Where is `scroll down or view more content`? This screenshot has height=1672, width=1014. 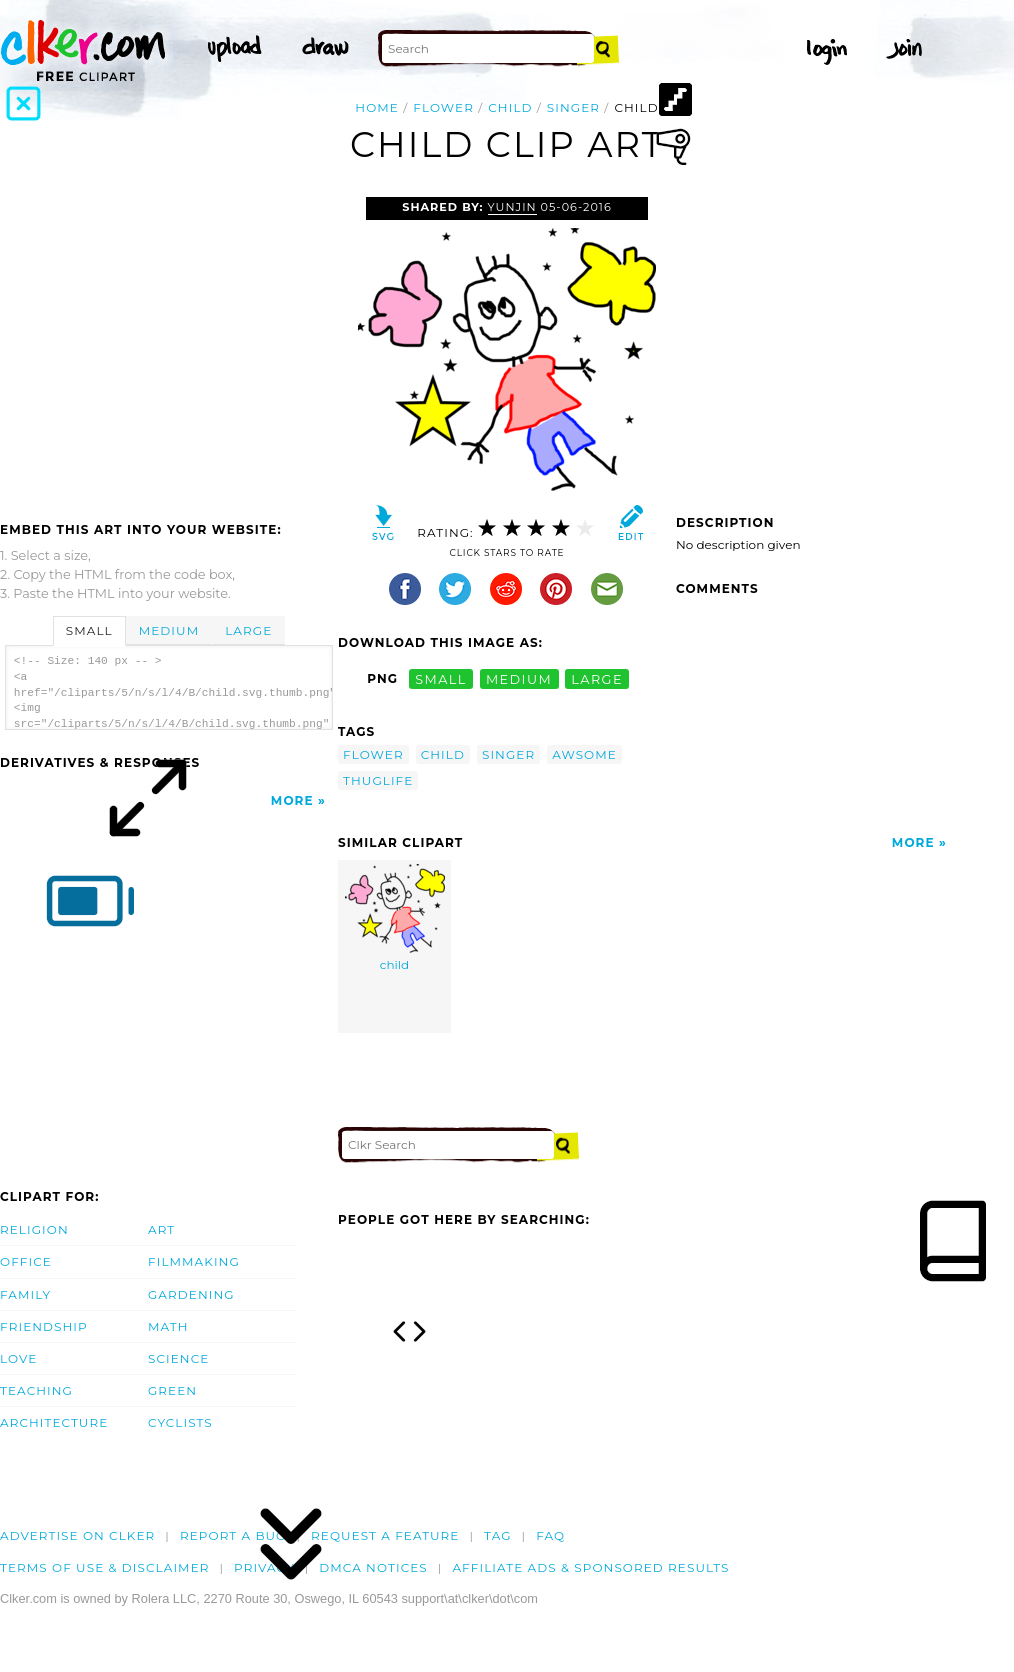 scroll down or view more content is located at coordinates (291, 1544).